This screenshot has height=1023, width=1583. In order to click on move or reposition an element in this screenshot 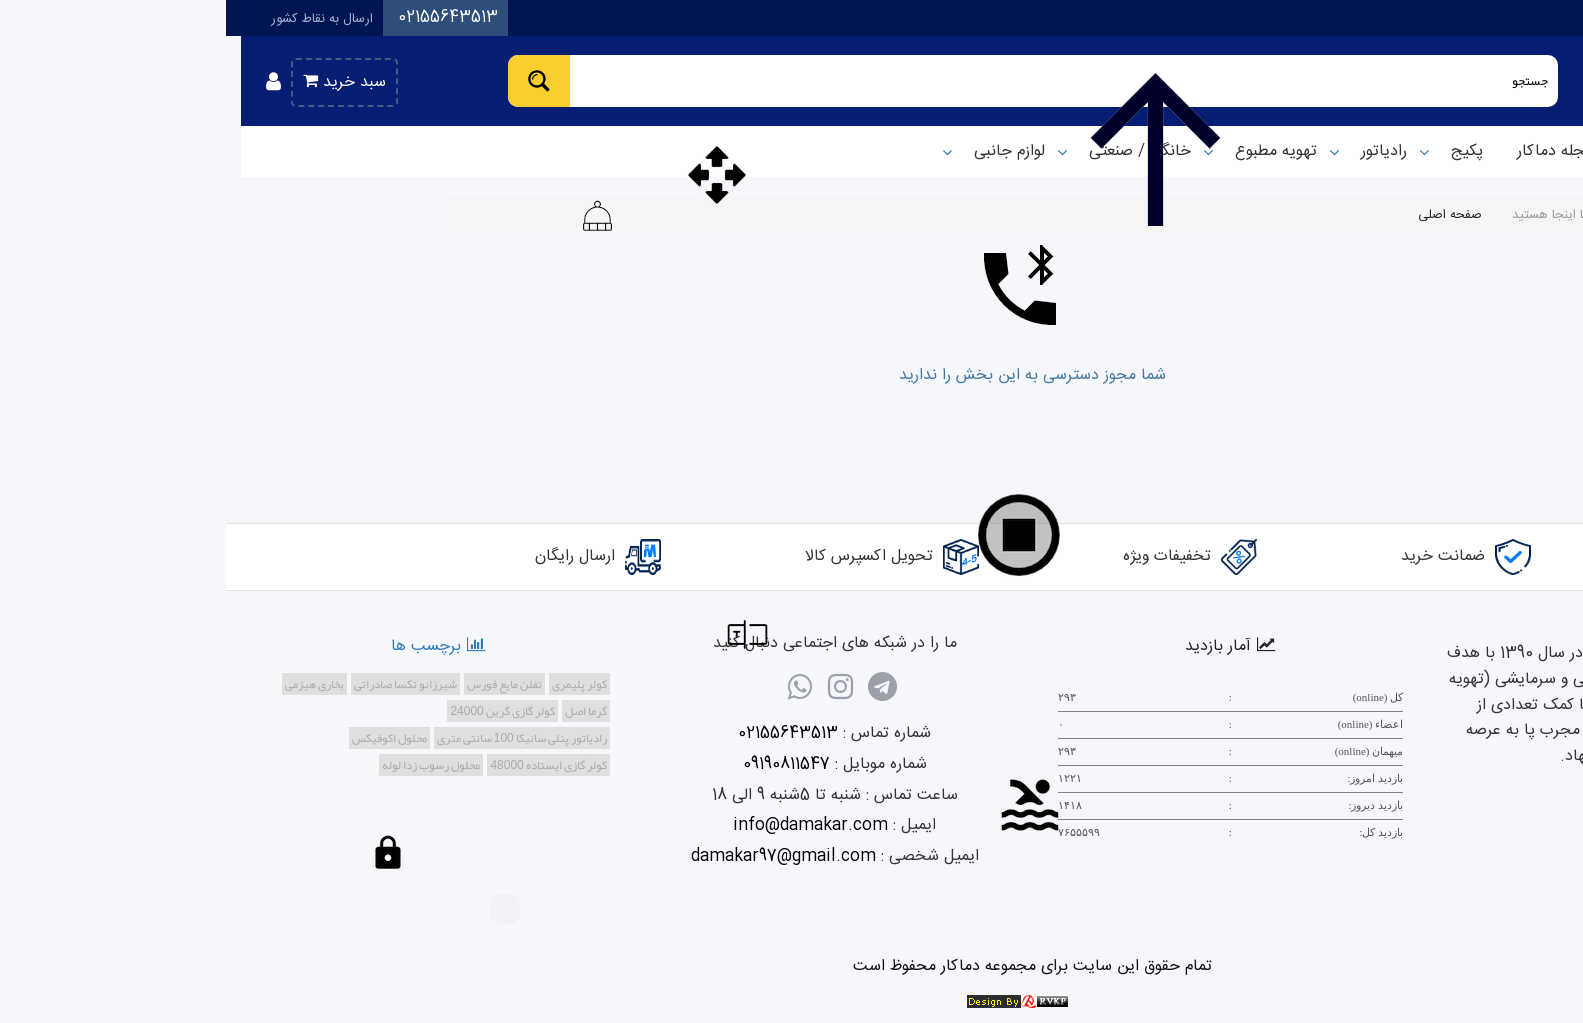, I will do `click(717, 175)`.